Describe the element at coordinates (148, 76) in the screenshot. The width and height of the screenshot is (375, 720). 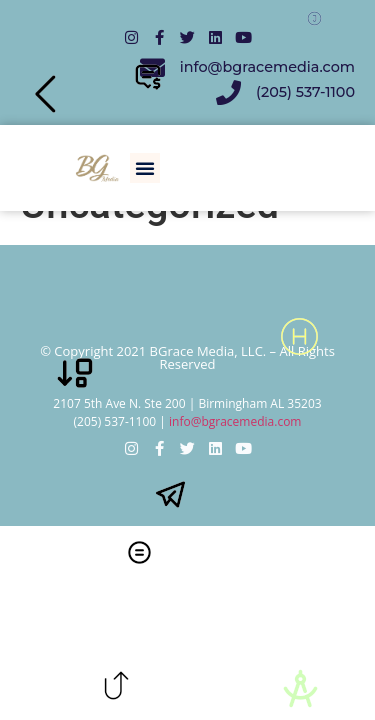
I see `view payment-related messages` at that location.